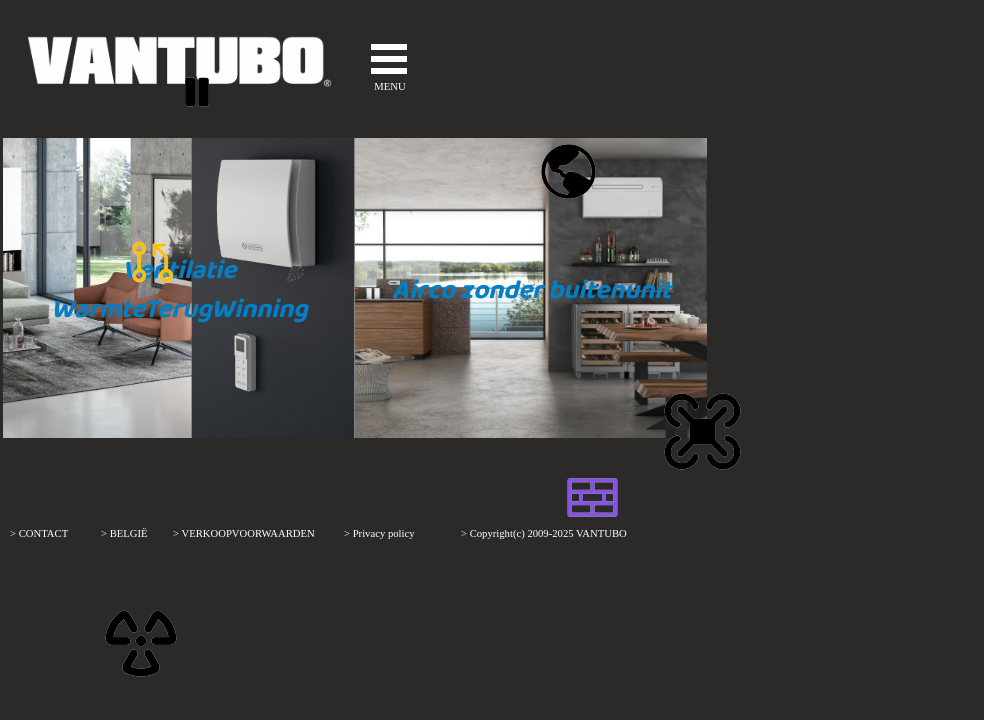 The image size is (984, 720). What do you see at coordinates (294, 274) in the screenshot?
I see `celebration or success notification` at bounding box center [294, 274].